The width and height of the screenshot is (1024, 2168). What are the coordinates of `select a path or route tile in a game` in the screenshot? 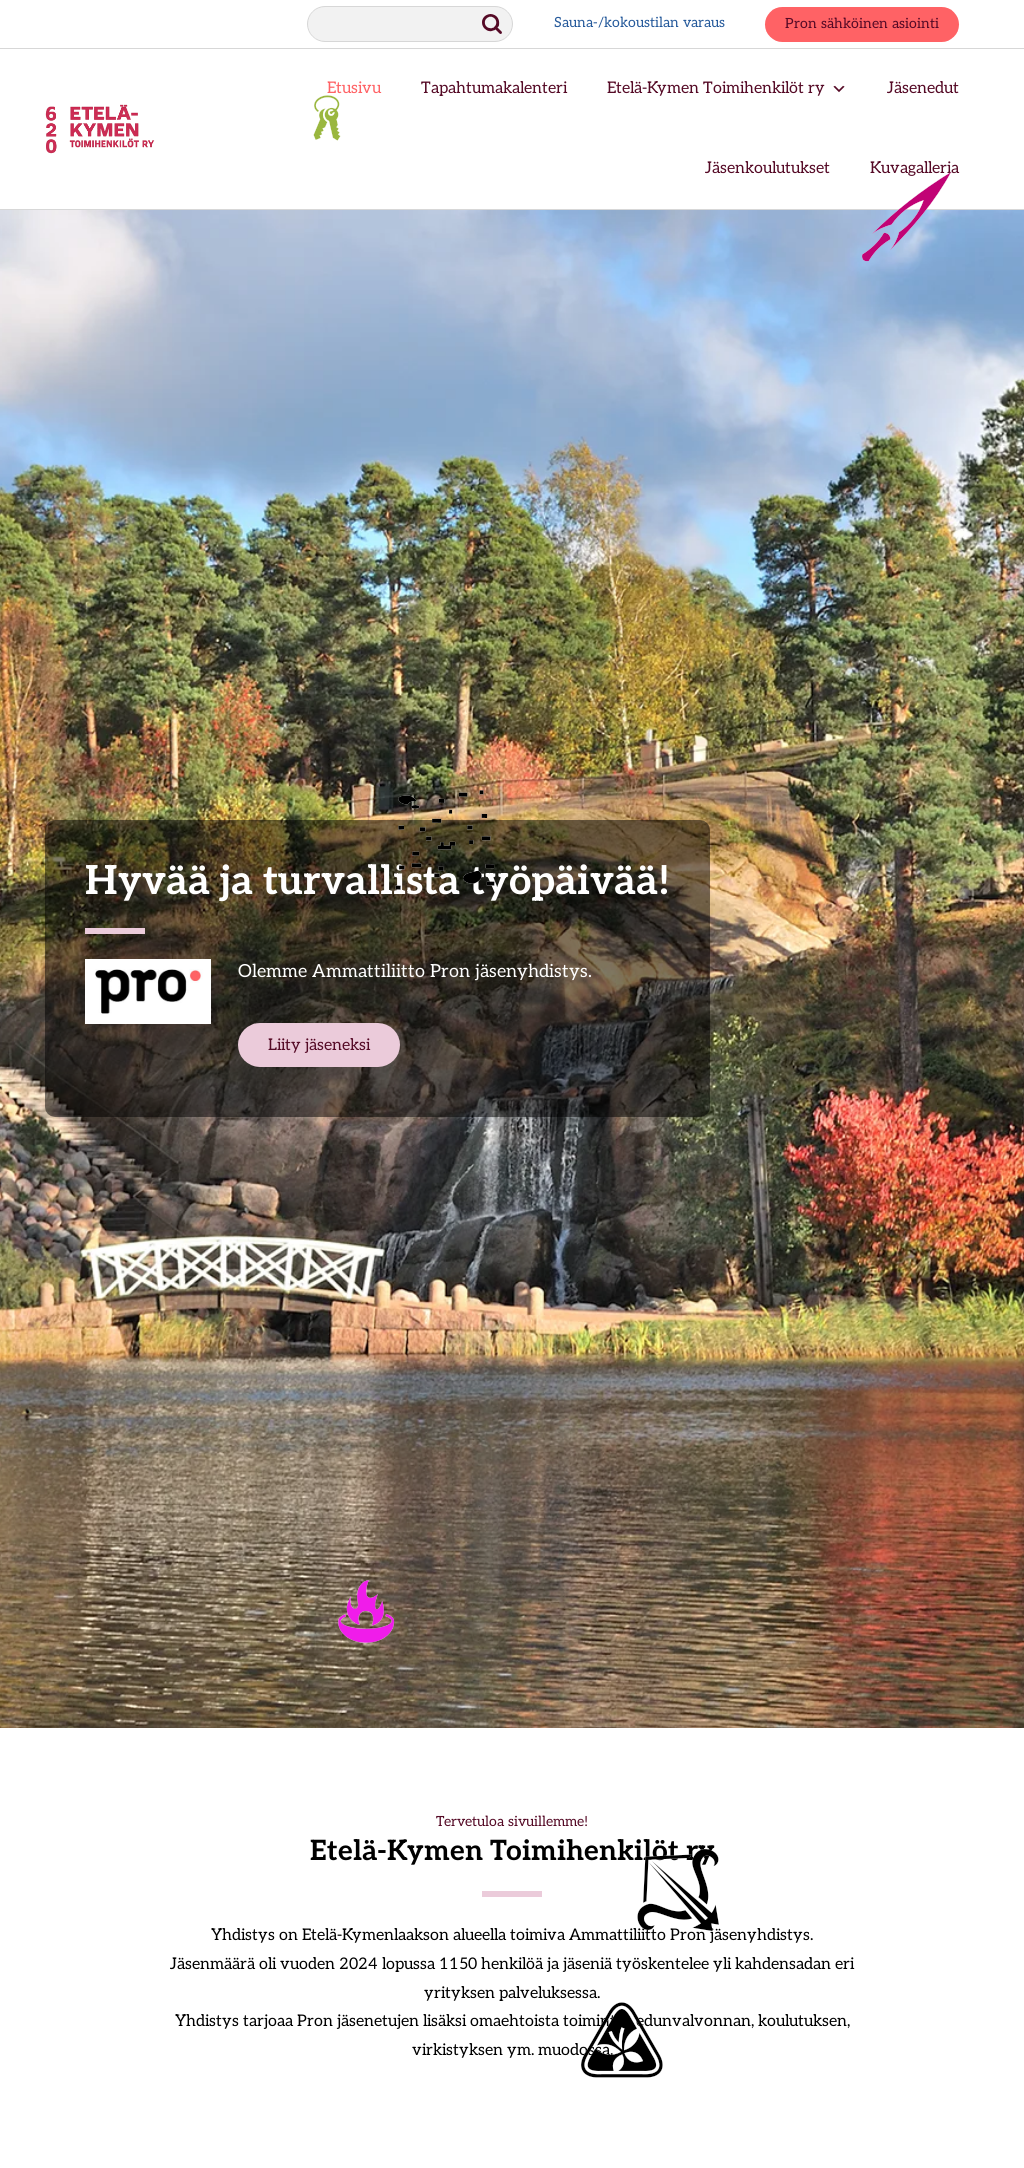 It's located at (445, 840).